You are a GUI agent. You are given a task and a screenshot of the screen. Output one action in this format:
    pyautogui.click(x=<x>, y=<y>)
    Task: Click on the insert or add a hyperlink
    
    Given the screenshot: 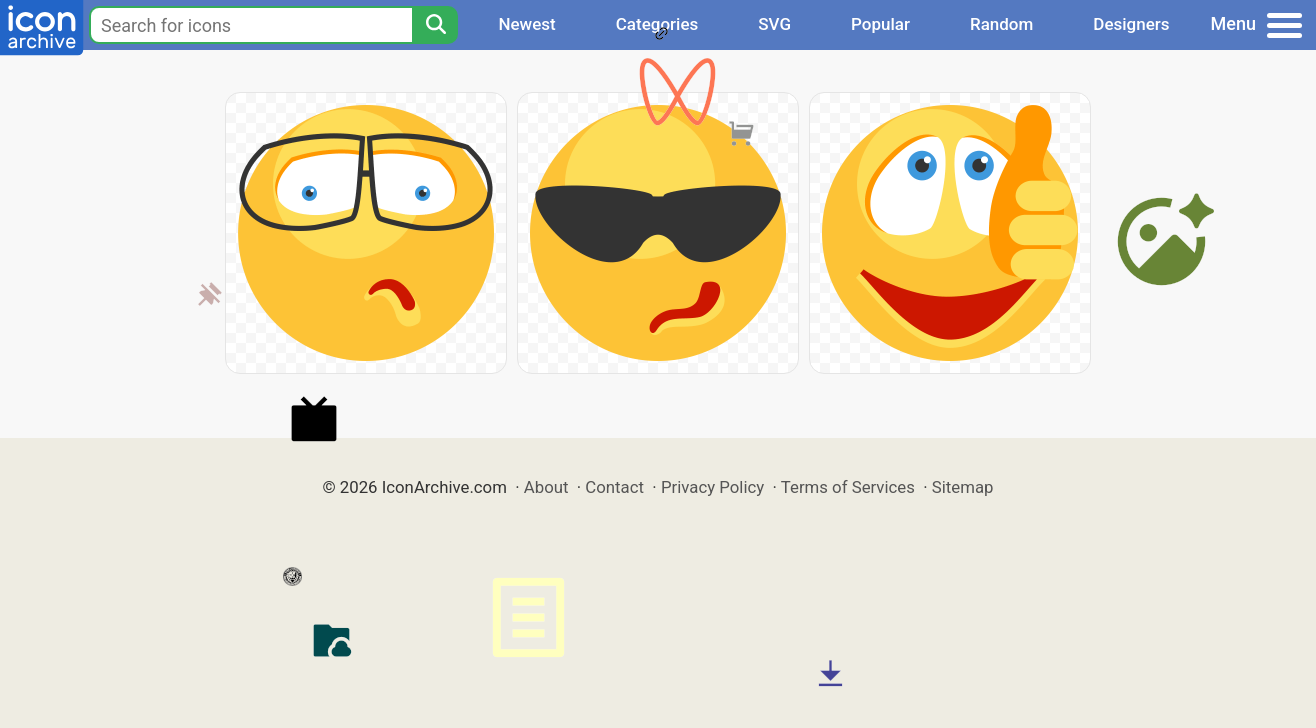 What is the action you would take?
    pyautogui.click(x=661, y=33)
    